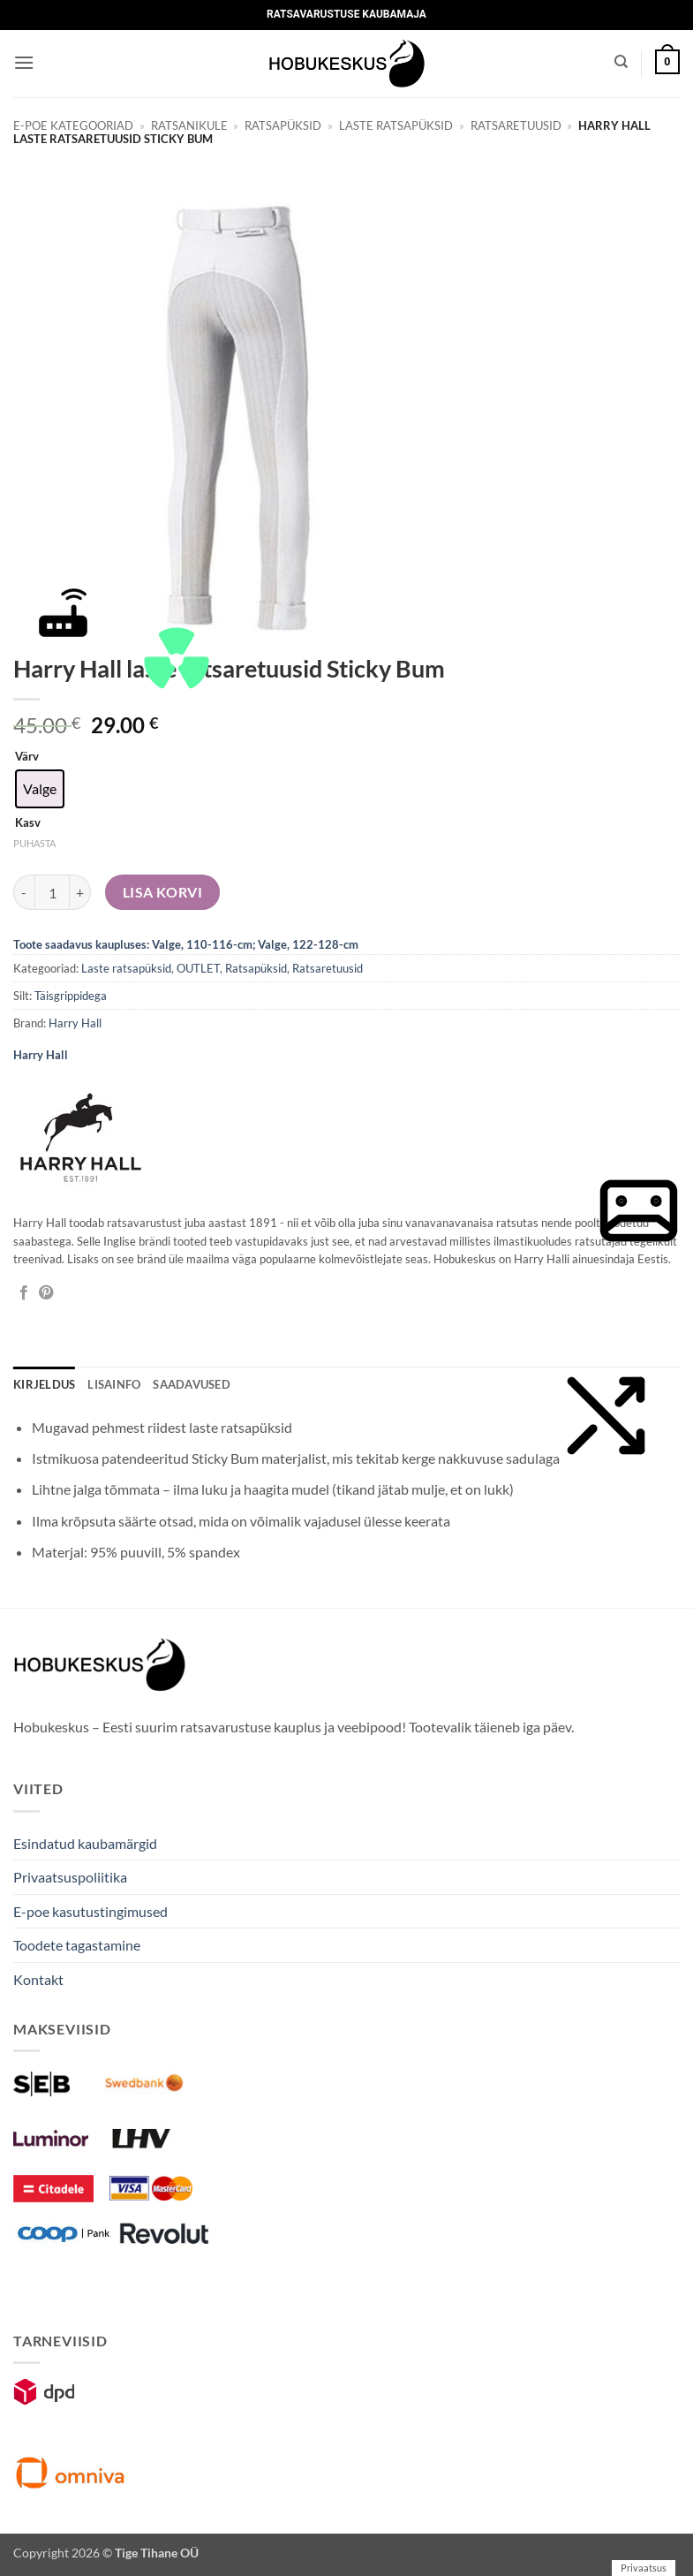 The image size is (693, 2576). I want to click on swap or exchange items, so click(606, 1415).